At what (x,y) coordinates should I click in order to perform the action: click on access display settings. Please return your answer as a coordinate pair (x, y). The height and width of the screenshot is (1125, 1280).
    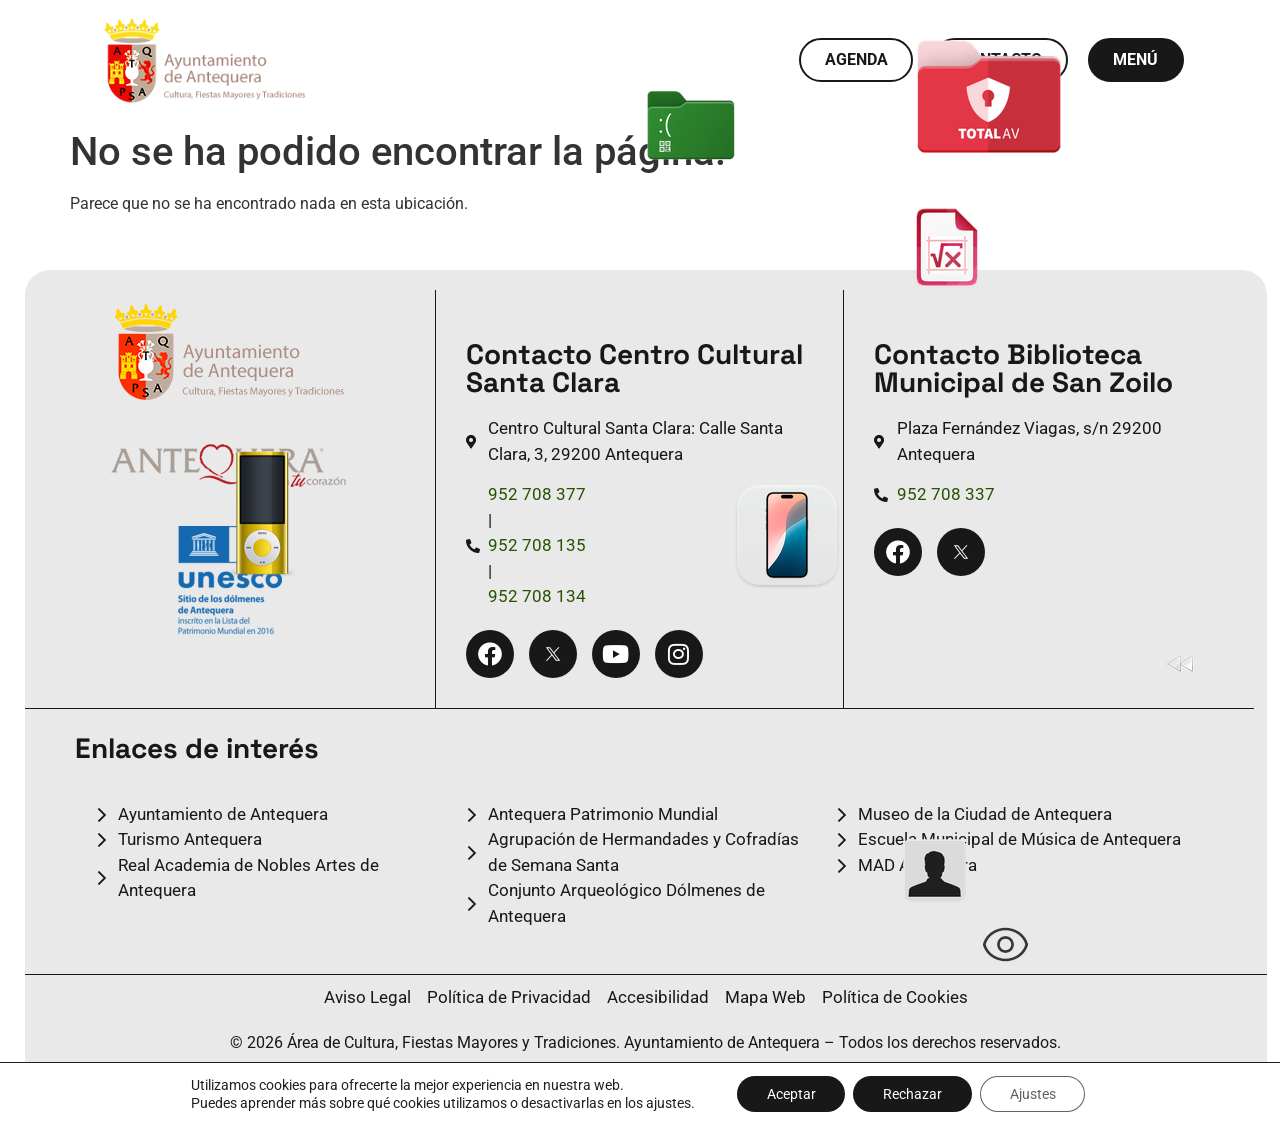
    Looking at the image, I should click on (1005, 944).